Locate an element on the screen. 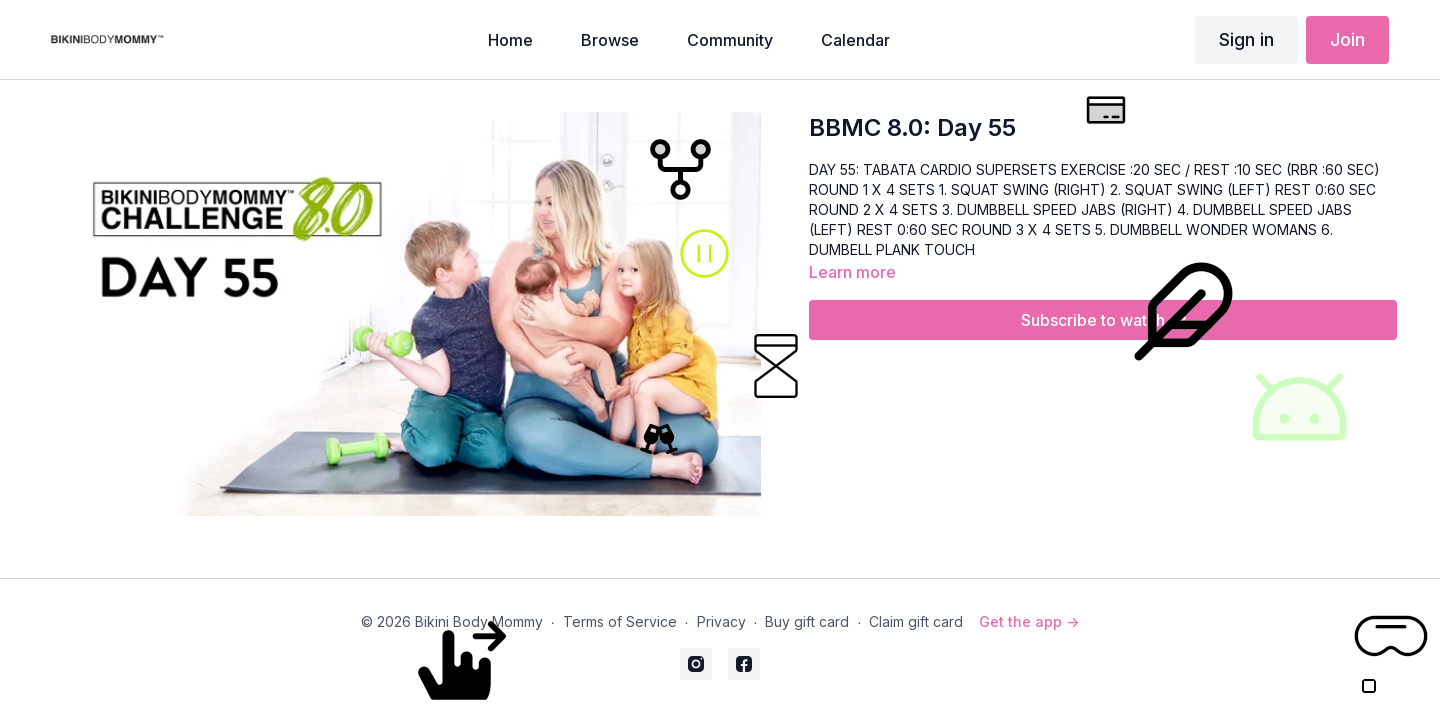 Image resolution: width=1440 pixels, height=720 pixels. celebrate an achievement or milestone is located at coordinates (659, 439).